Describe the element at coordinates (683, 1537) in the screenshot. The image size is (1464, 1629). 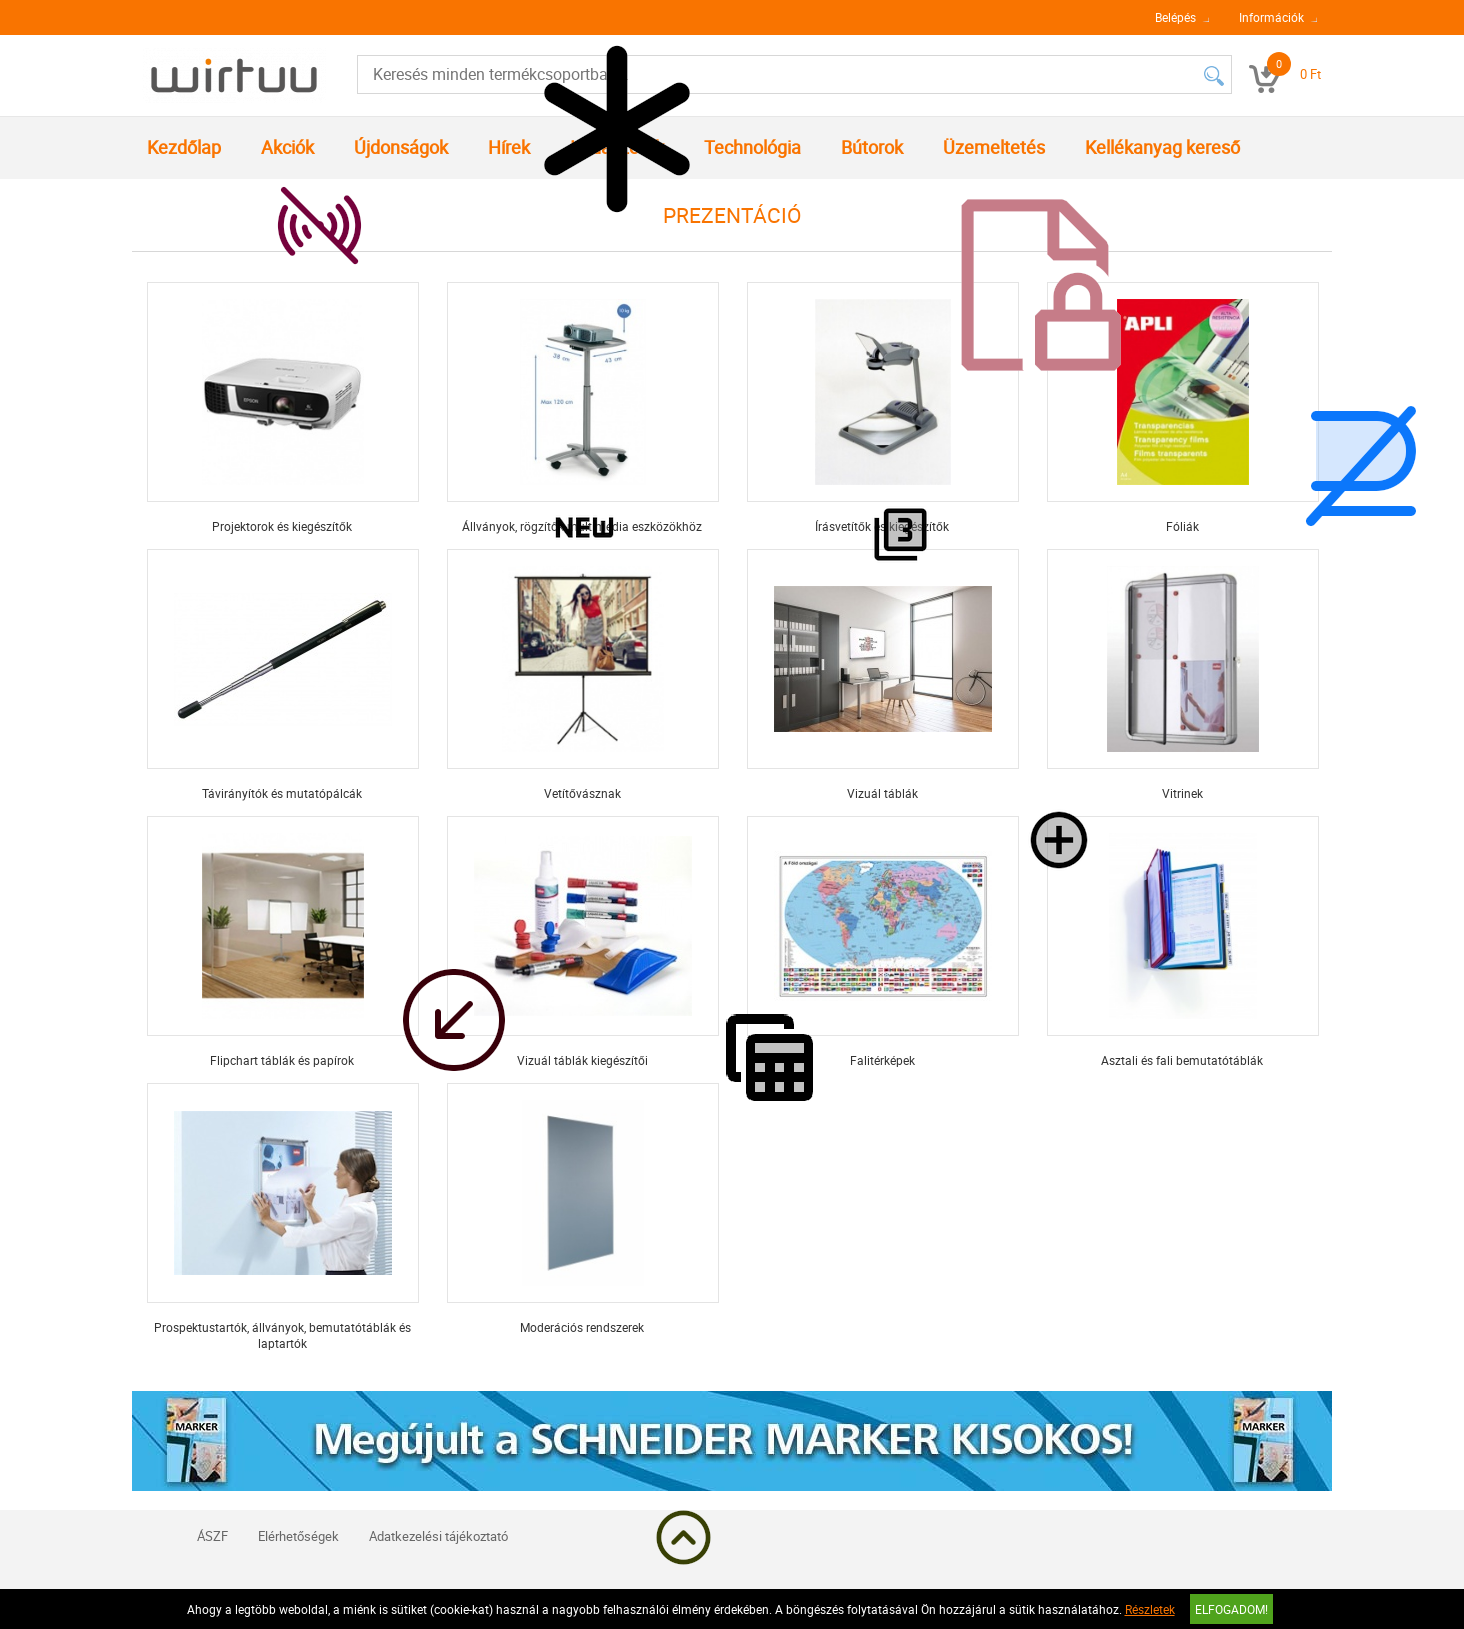
I see `scroll to top of page` at that location.